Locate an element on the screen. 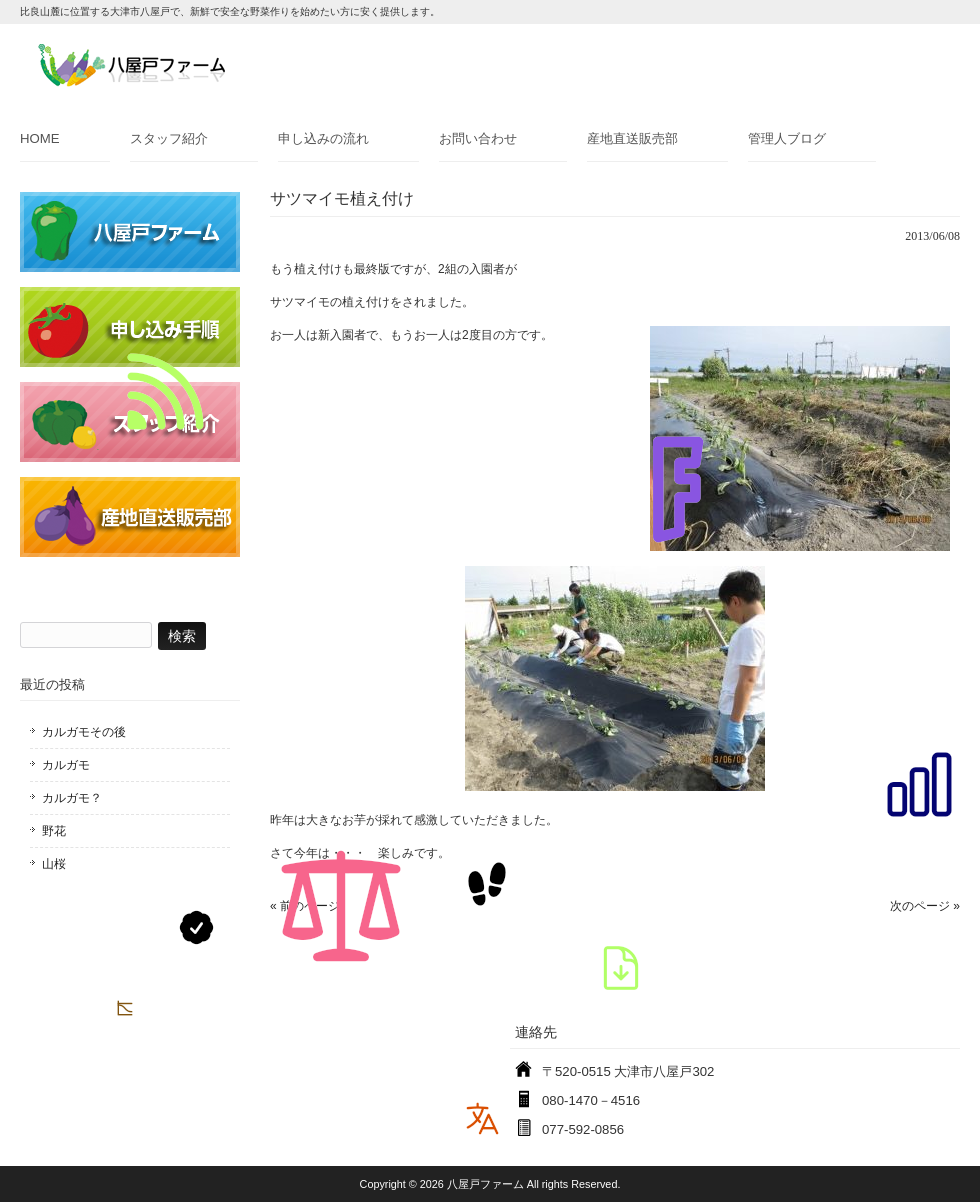  change language settings is located at coordinates (482, 1118).